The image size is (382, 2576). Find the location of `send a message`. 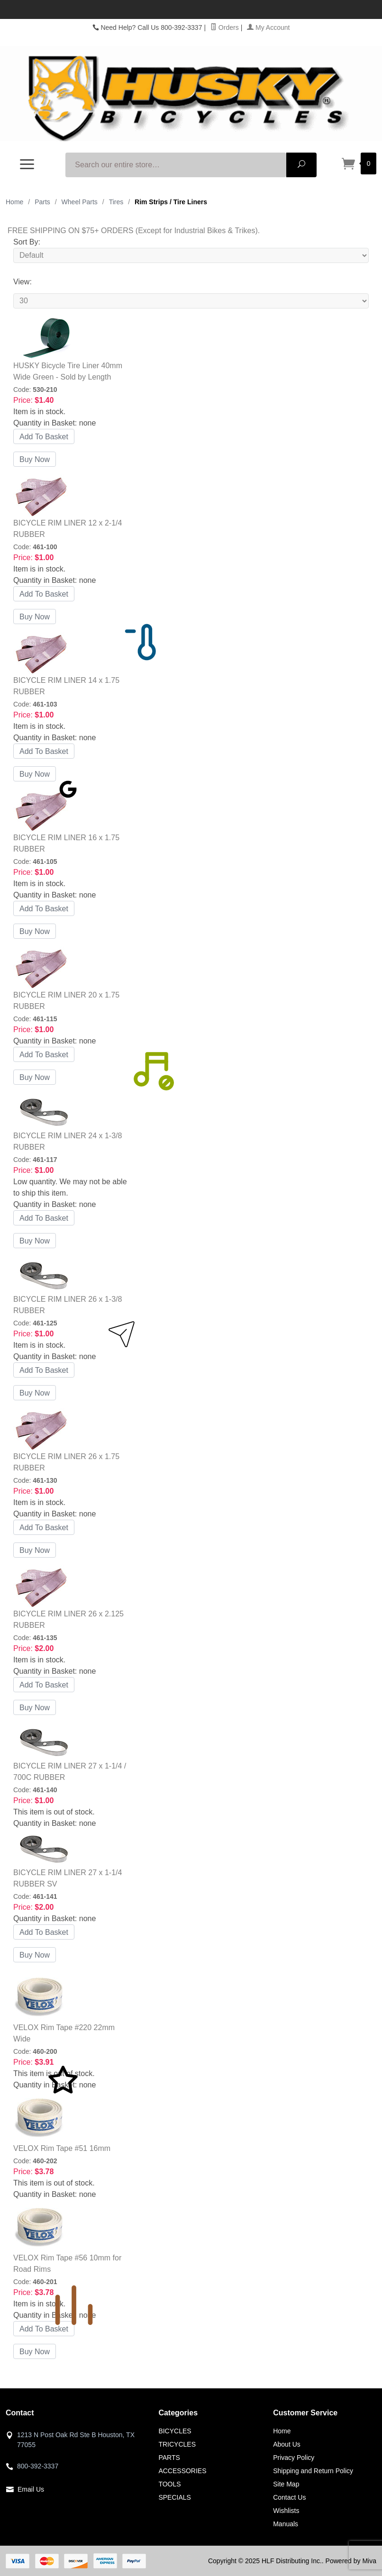

send a message is located at coordinates (122, 1333).